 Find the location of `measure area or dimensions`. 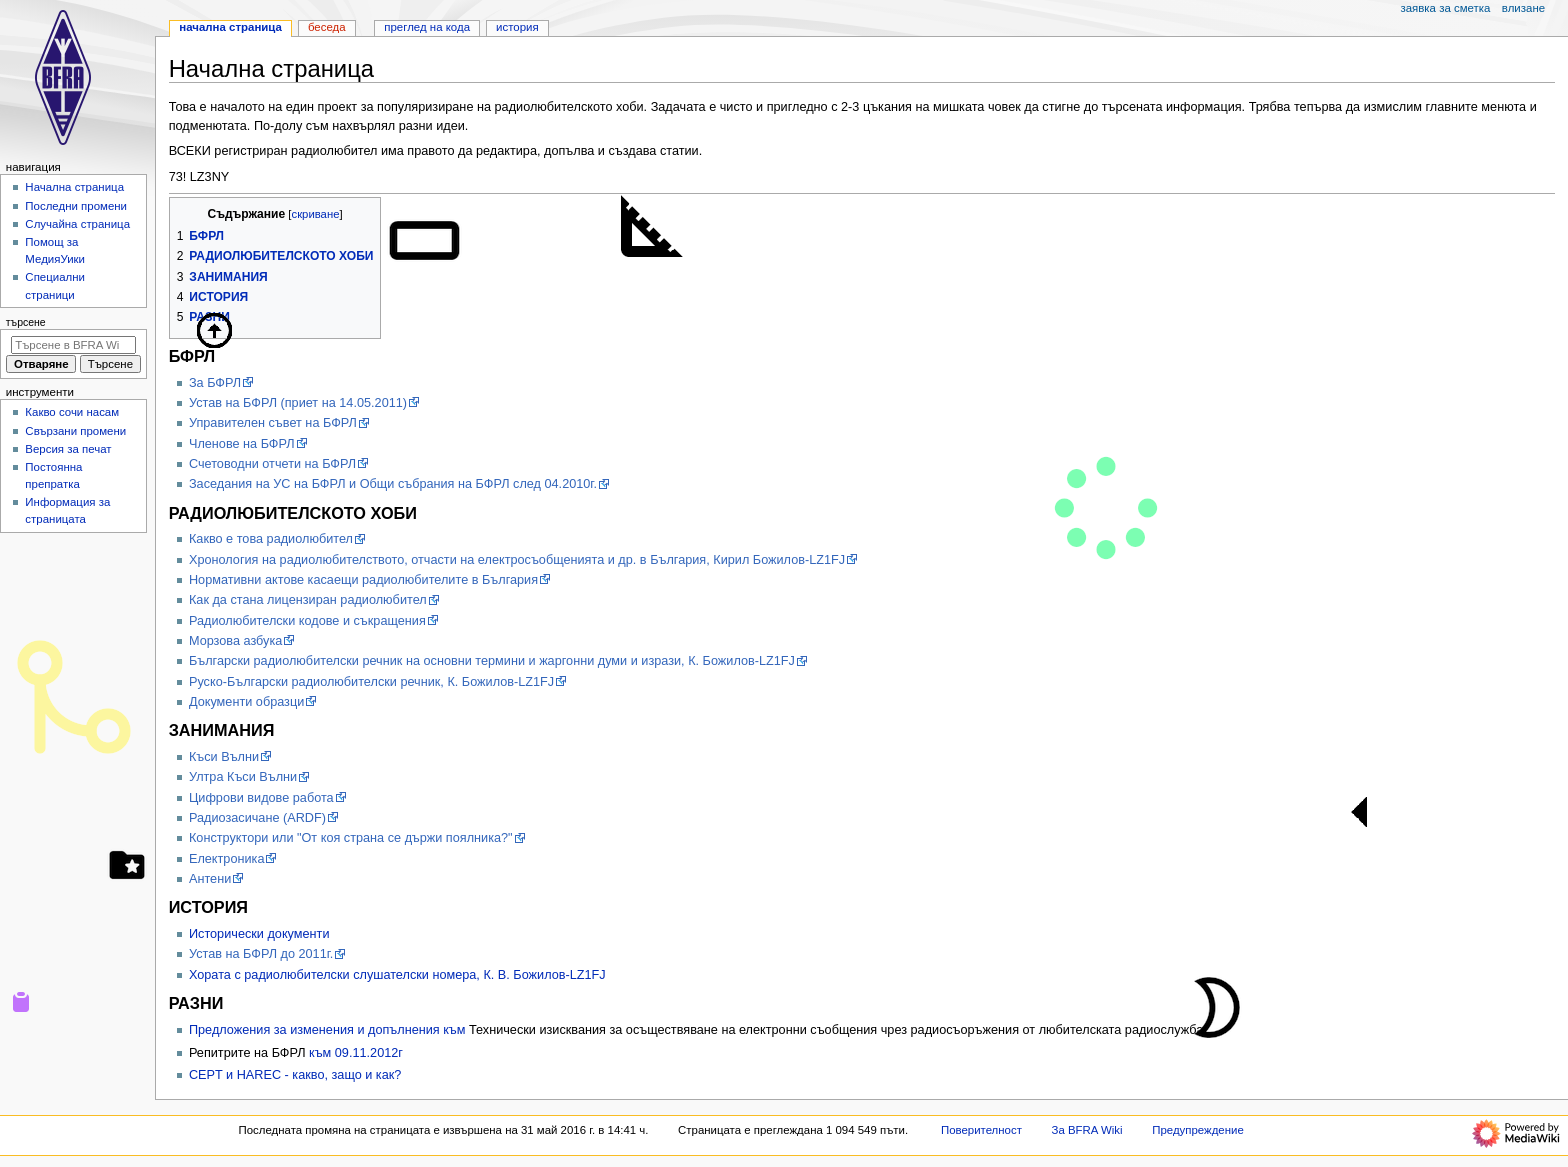

measure area or dimensions is located at coordinates (652, 226).